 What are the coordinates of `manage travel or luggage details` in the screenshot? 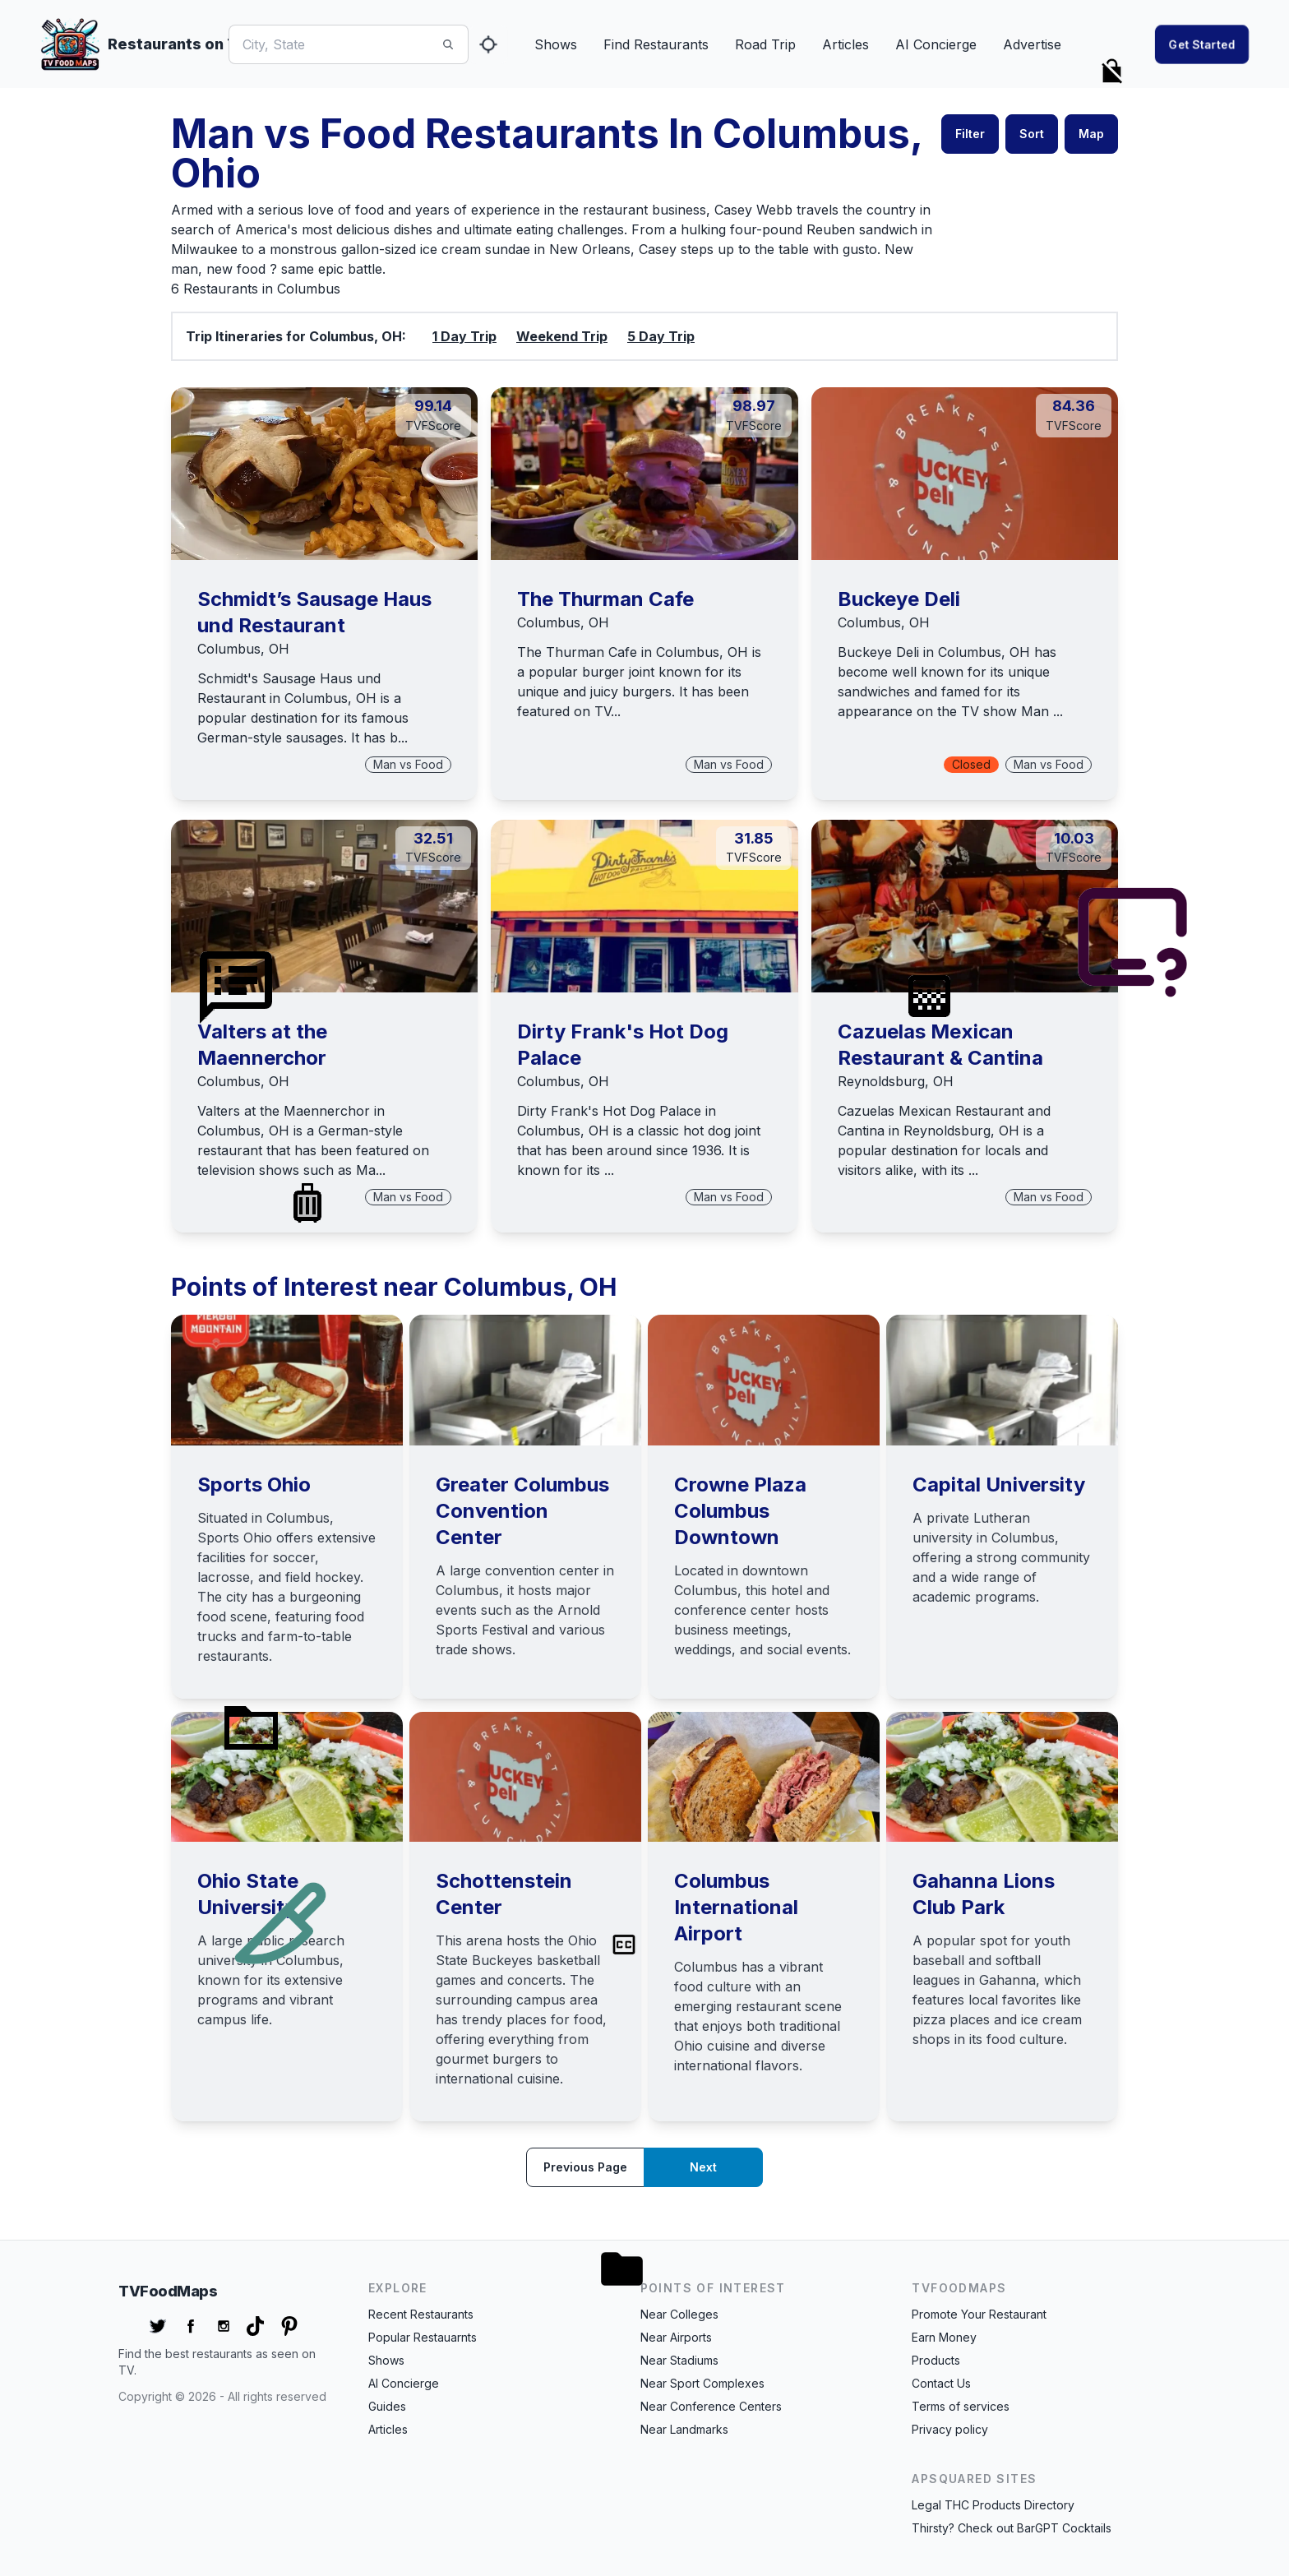 It's located at (307, 1203).